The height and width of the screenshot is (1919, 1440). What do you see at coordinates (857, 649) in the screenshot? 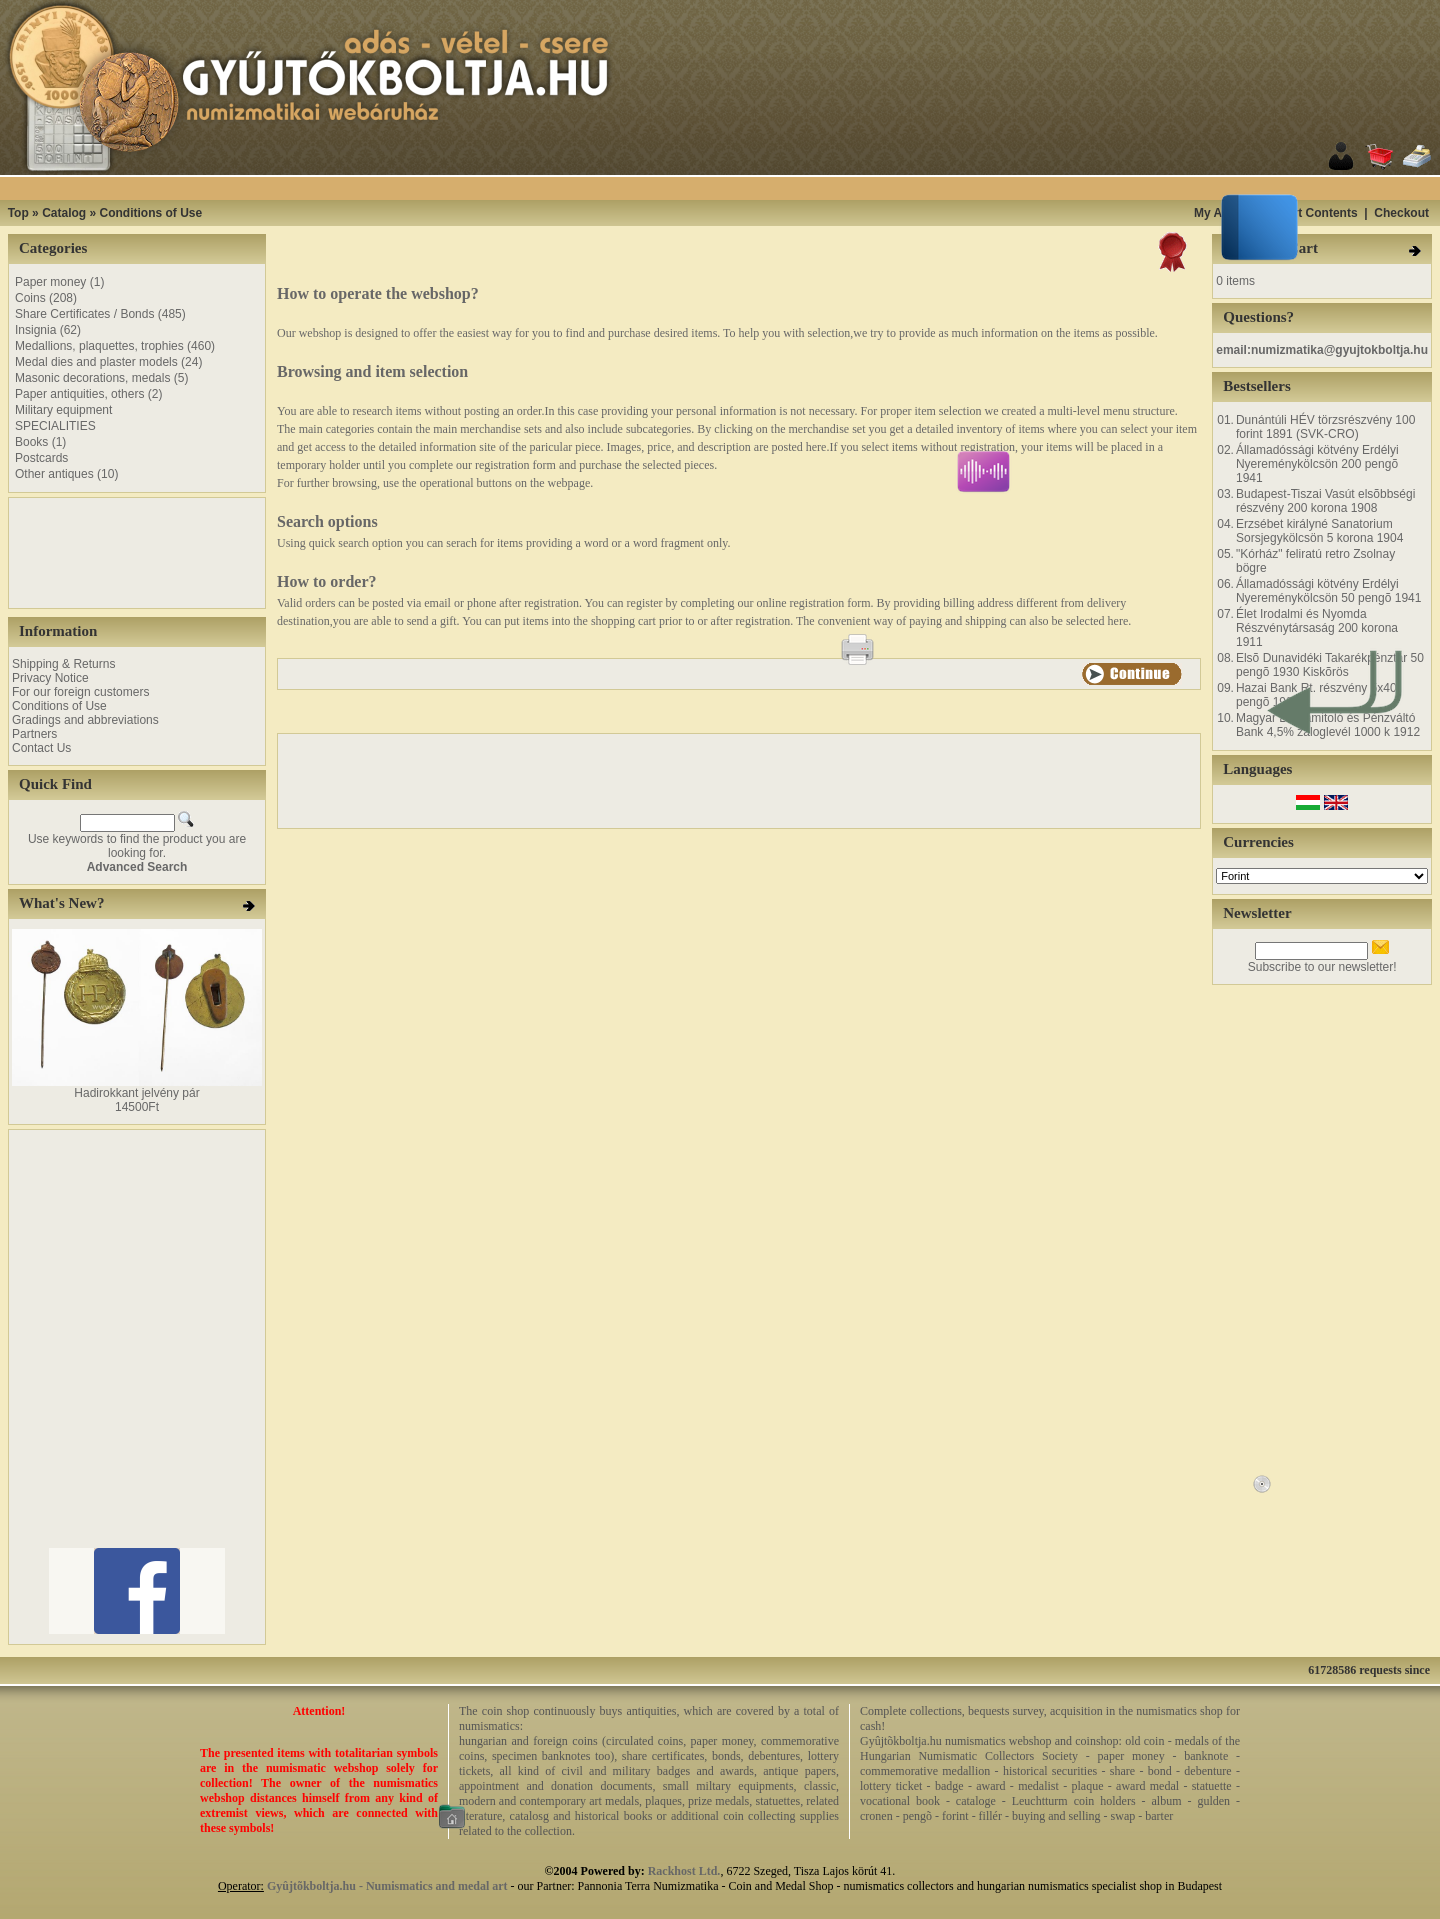
I see `print the current document` at bounding box center [857, 649].